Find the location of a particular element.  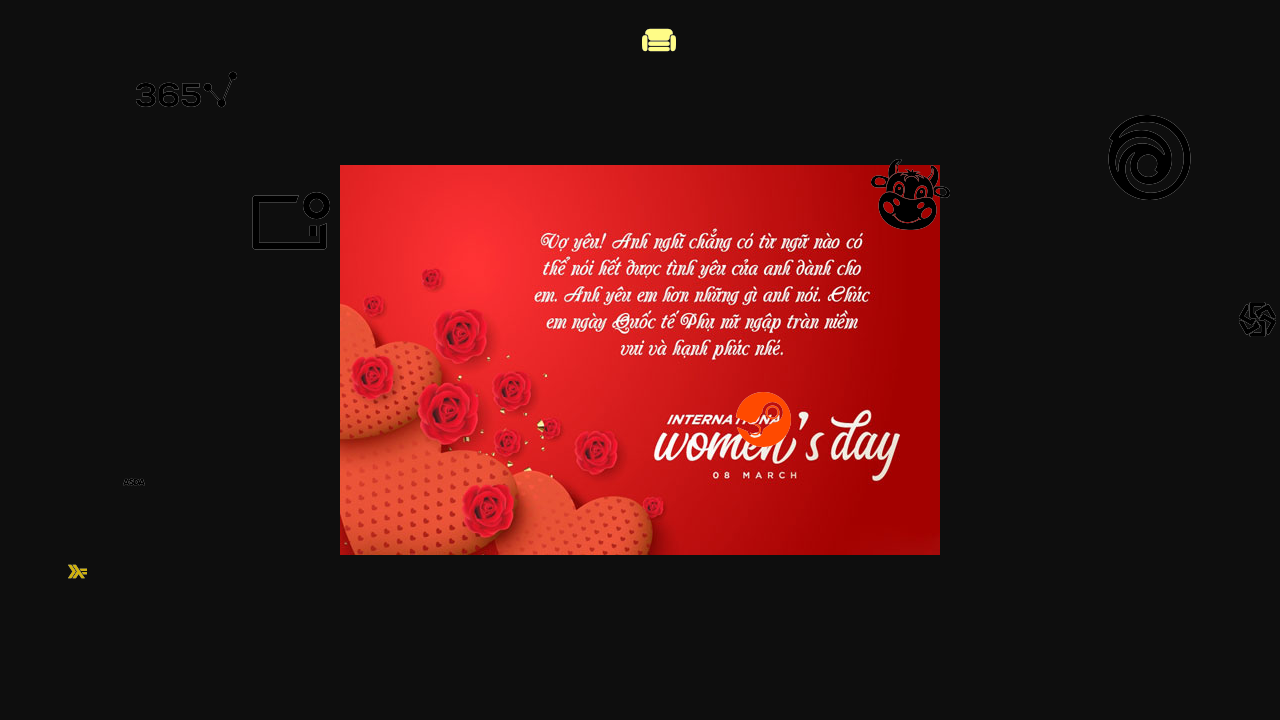

open Steam gaming platform is located at coordinates (763, 419).